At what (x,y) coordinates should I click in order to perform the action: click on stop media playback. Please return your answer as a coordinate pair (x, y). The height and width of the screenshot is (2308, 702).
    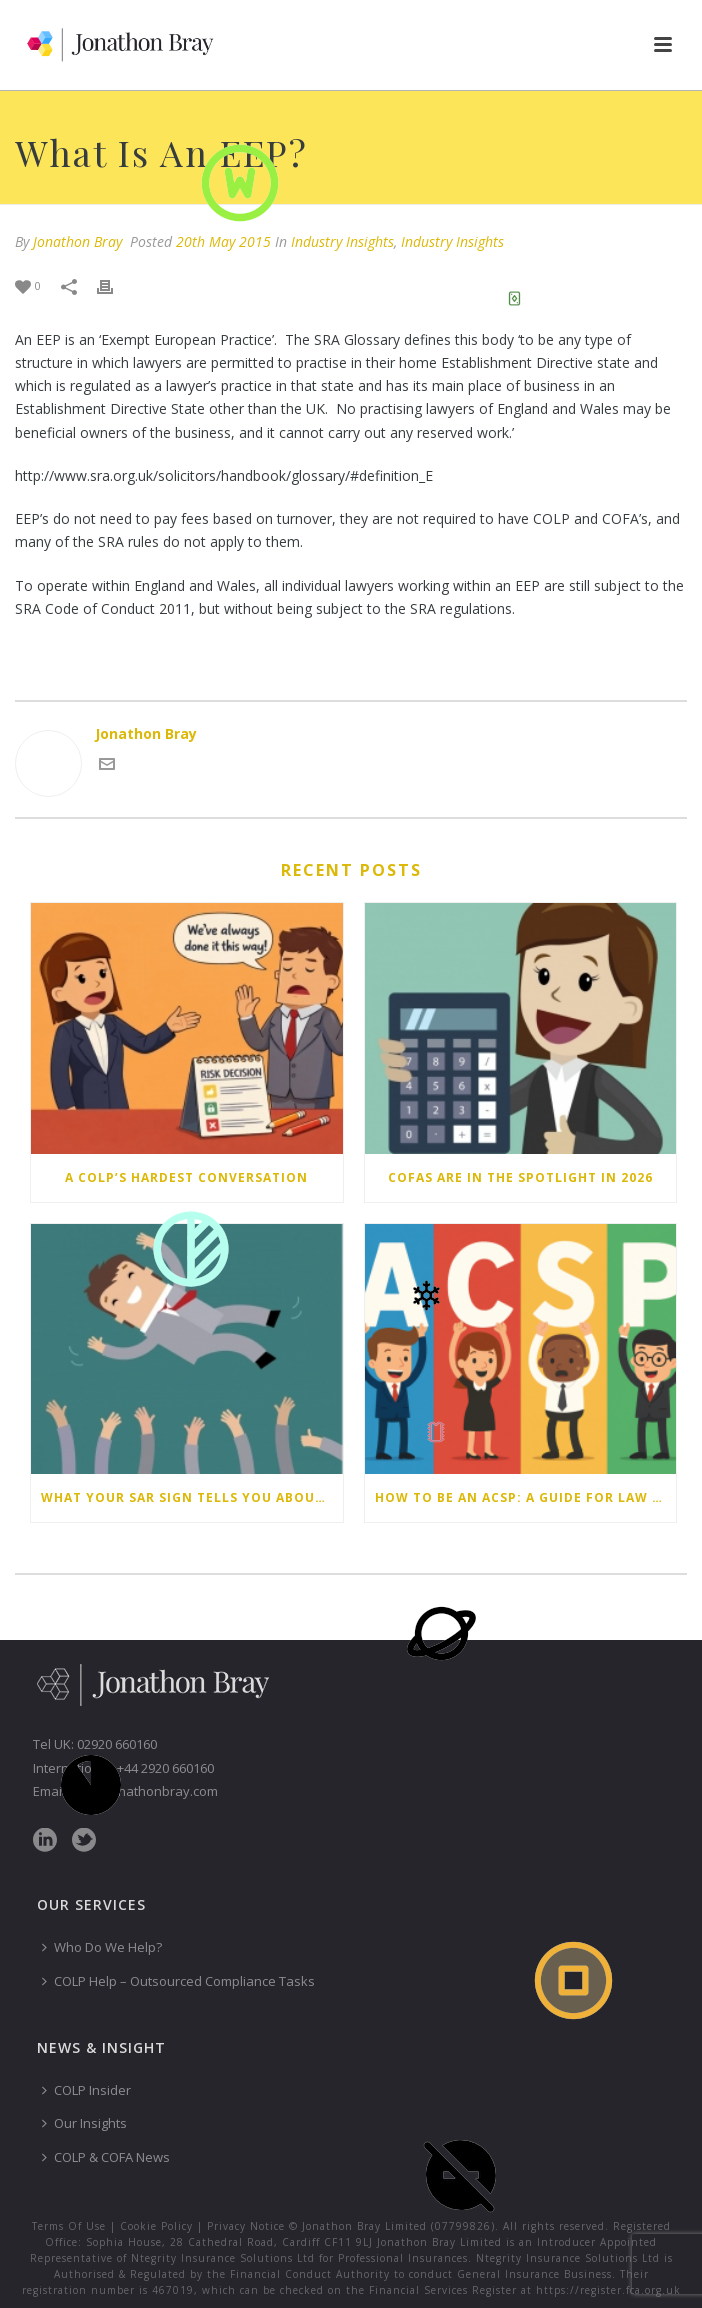
    Looking at the image, I should click on (573, 1980).